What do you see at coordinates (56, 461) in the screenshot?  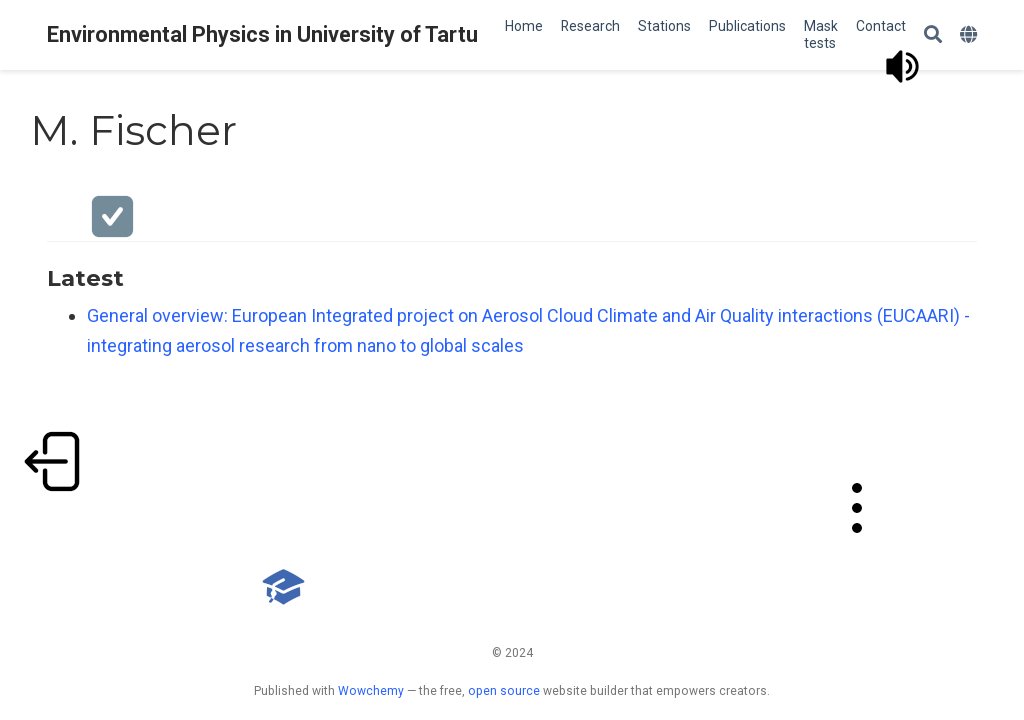 I see `log out of your account` at bounding box center [56, 461].